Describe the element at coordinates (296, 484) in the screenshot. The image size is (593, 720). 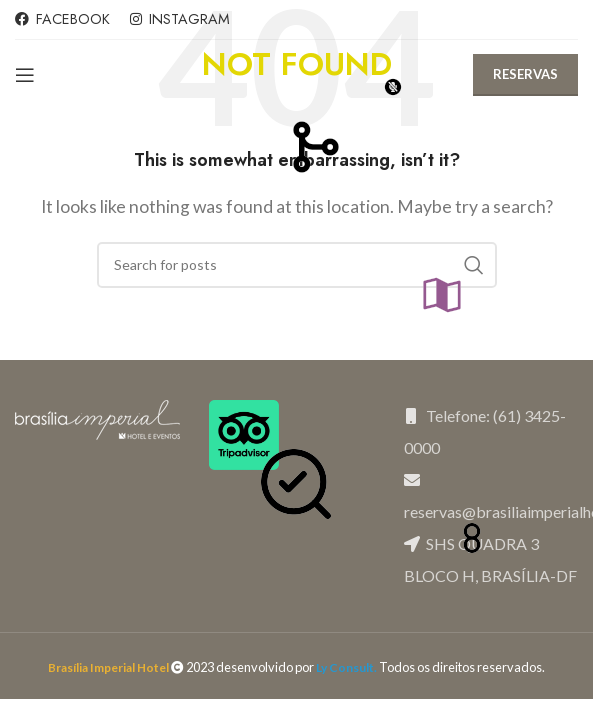
I see `code scan completed successfully` at that location.